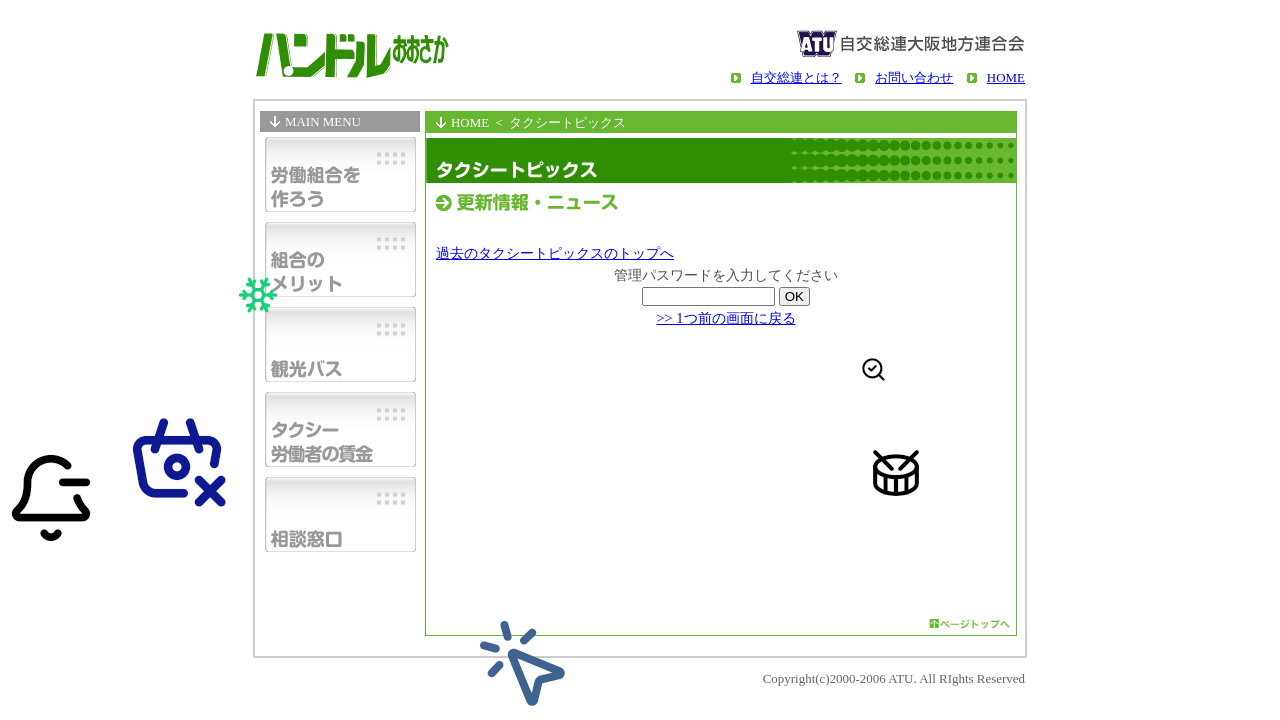  Describe the element at coordinates (873, 369) in the screenshot. I see `search completed successfully` at that location.